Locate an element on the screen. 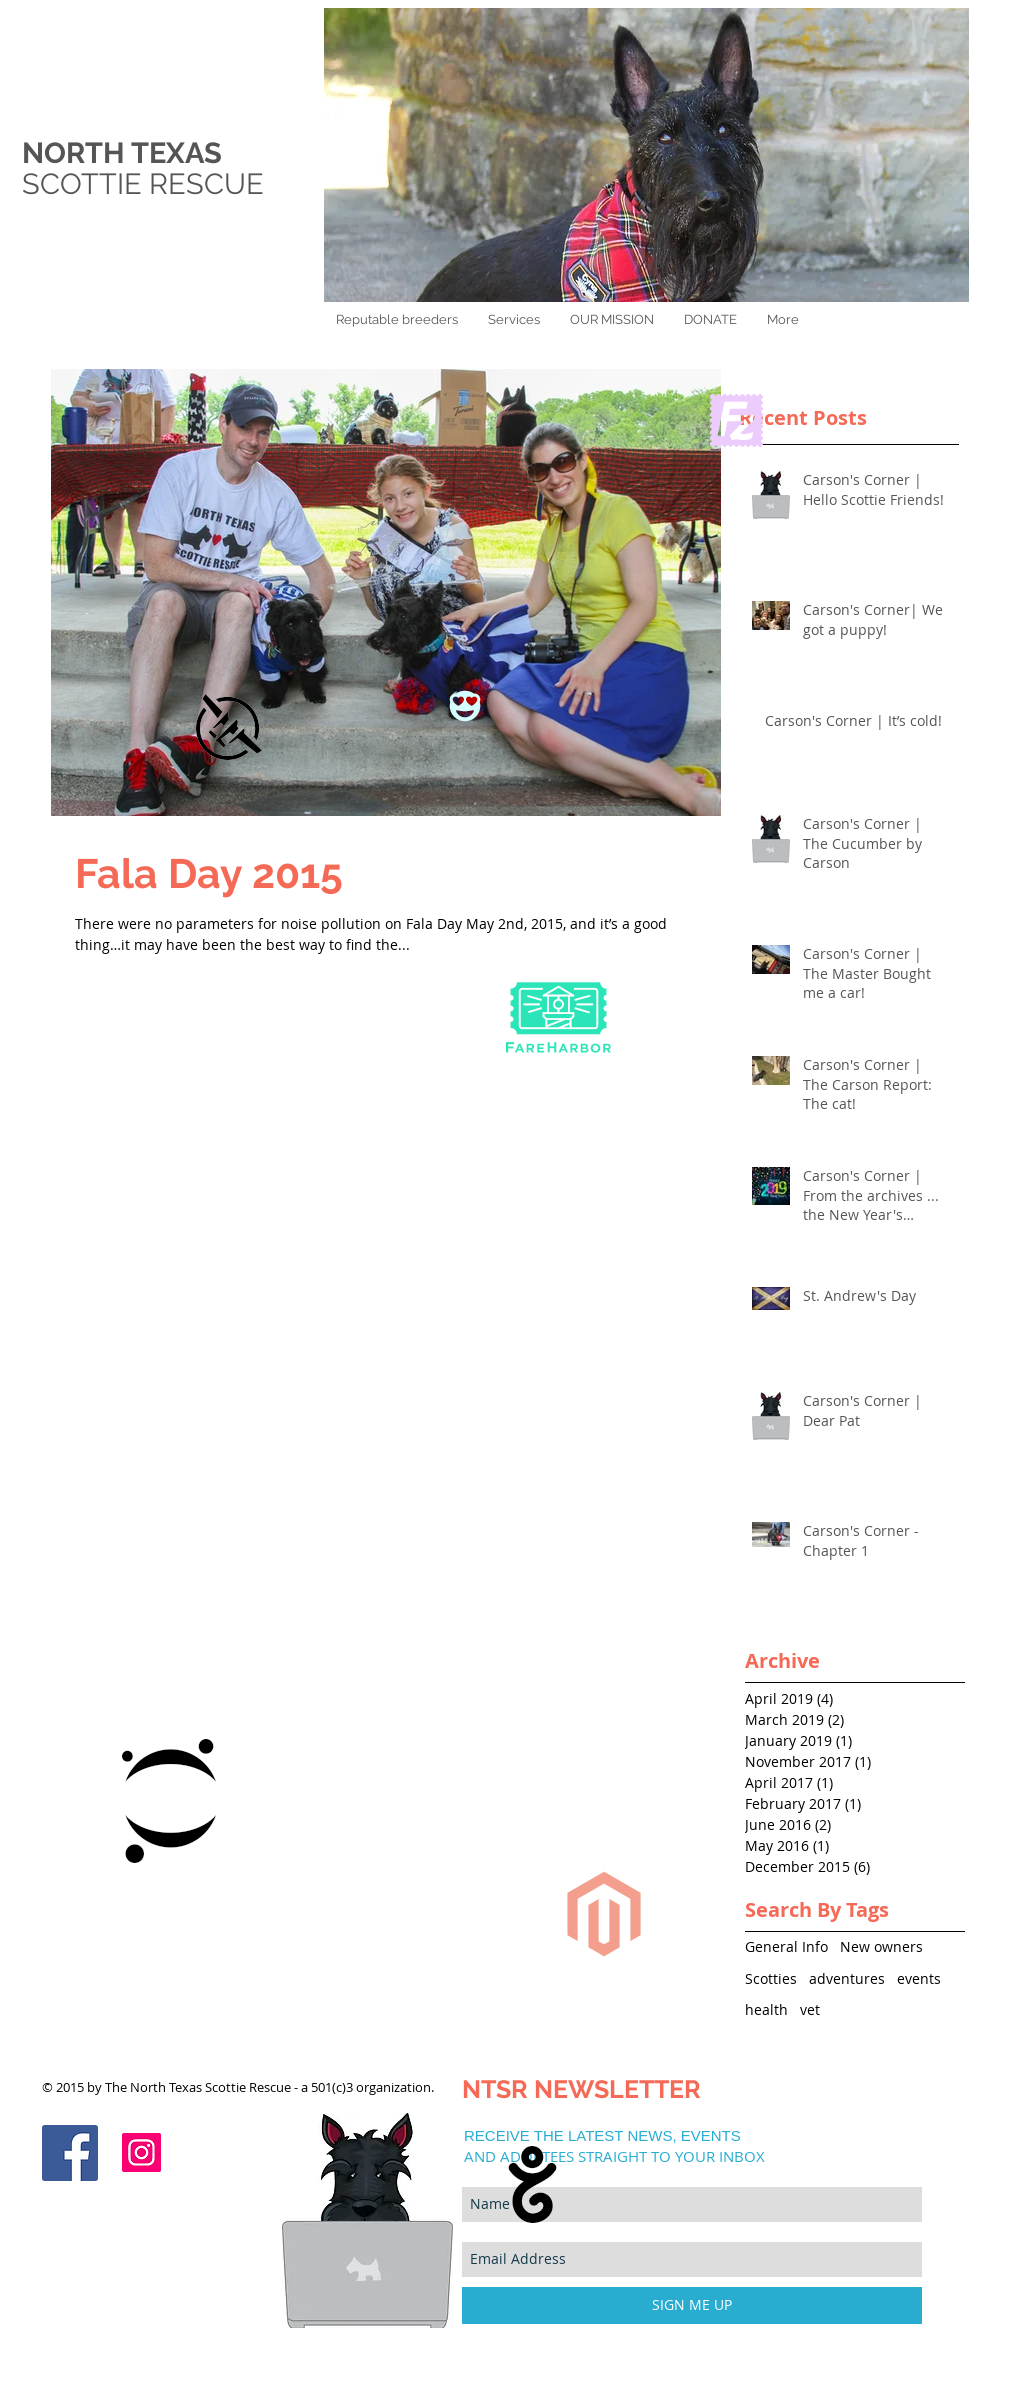 This screenshot has width=1024, height=2390. open the Floatplane streaming platform is located at coordinates (229, 727).